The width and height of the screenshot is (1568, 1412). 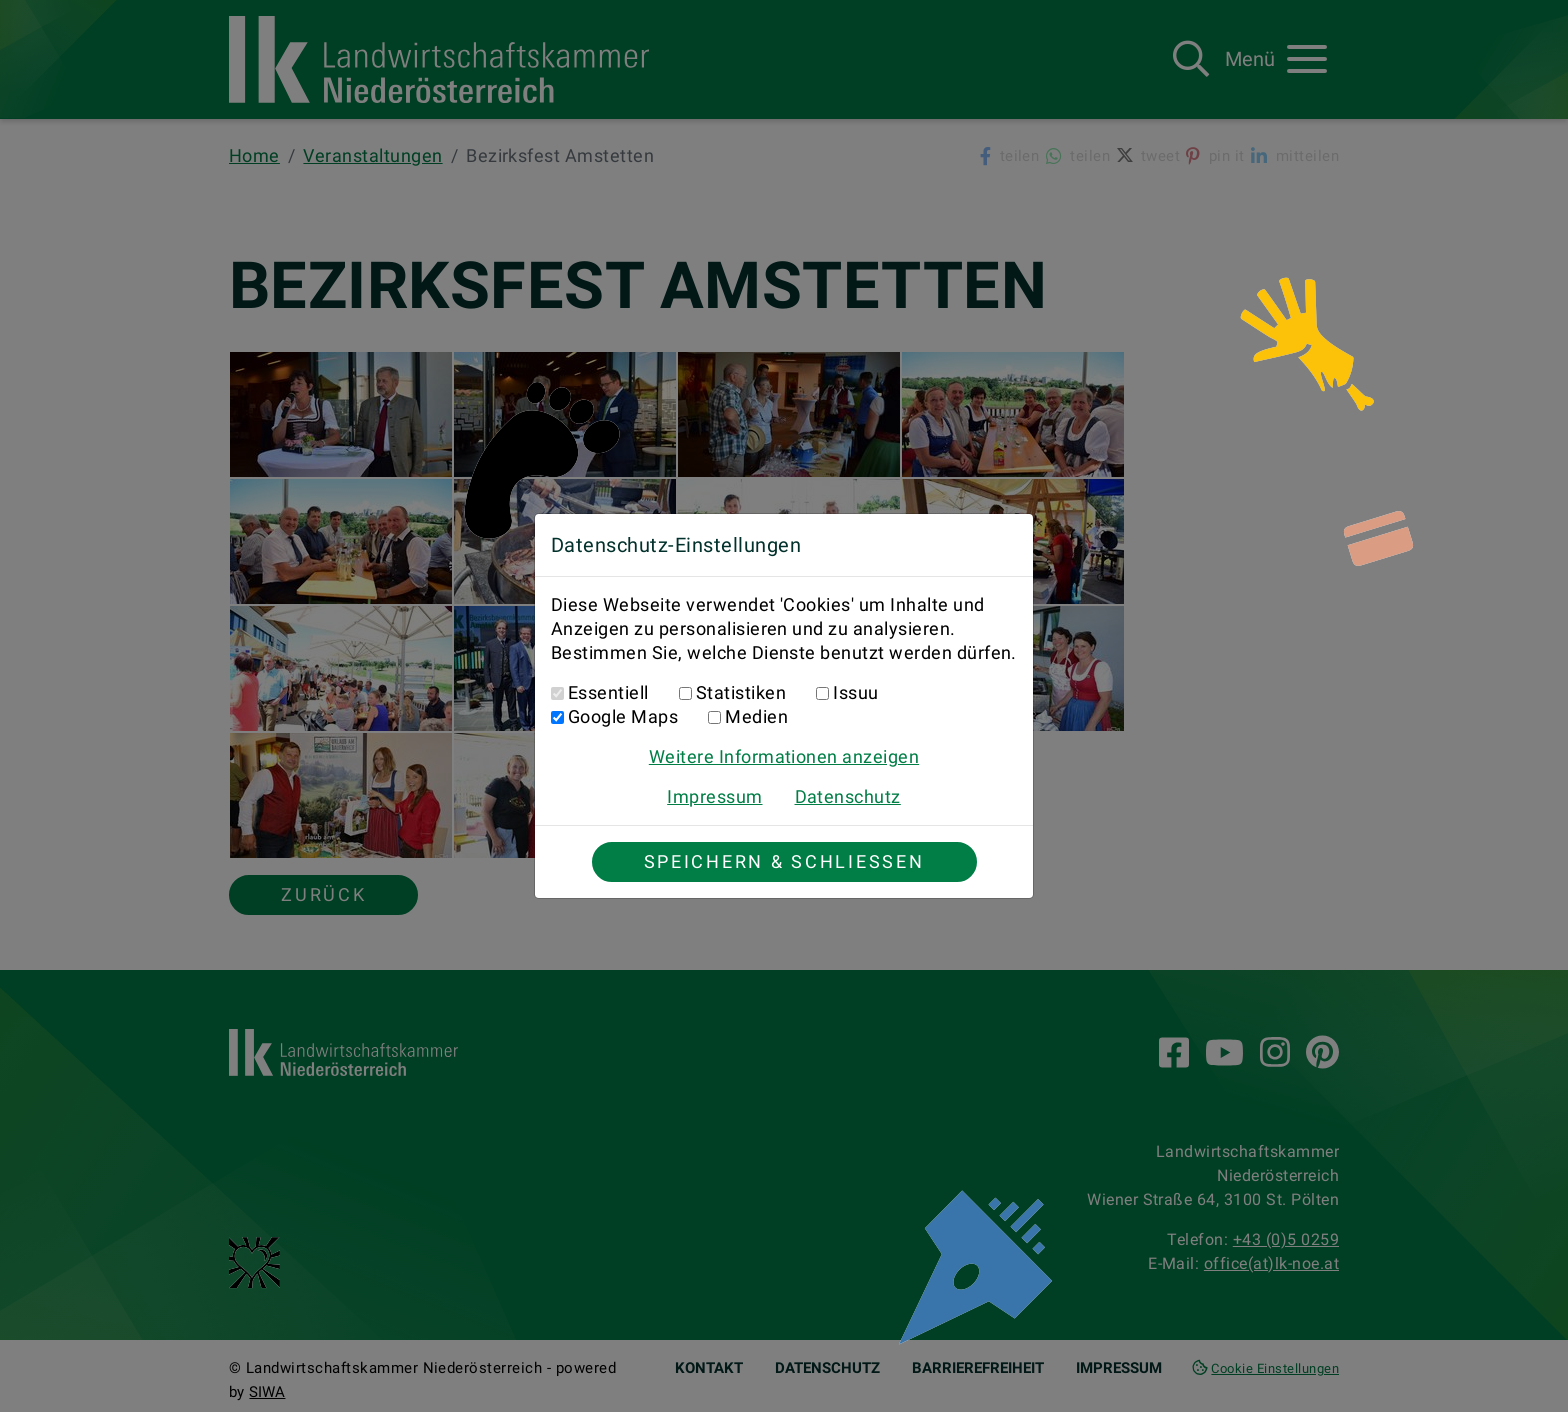 What do you see at coordinates (540, 460) in the screenshot?
I see `track steps or walking activity` at bounding box center [540, 460].